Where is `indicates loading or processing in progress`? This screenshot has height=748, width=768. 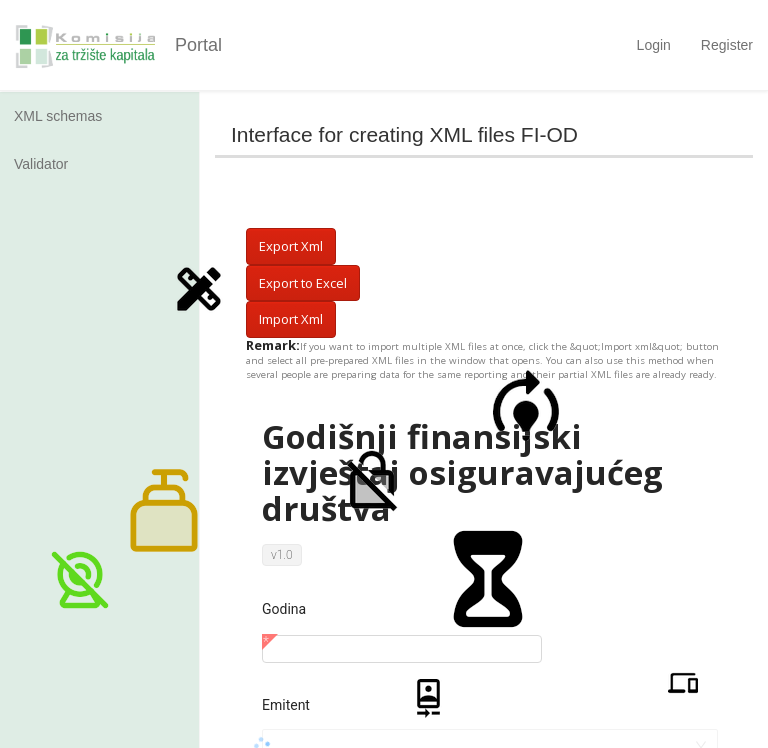
indicates loading or processing in progress is located at coordinates (488, 579).